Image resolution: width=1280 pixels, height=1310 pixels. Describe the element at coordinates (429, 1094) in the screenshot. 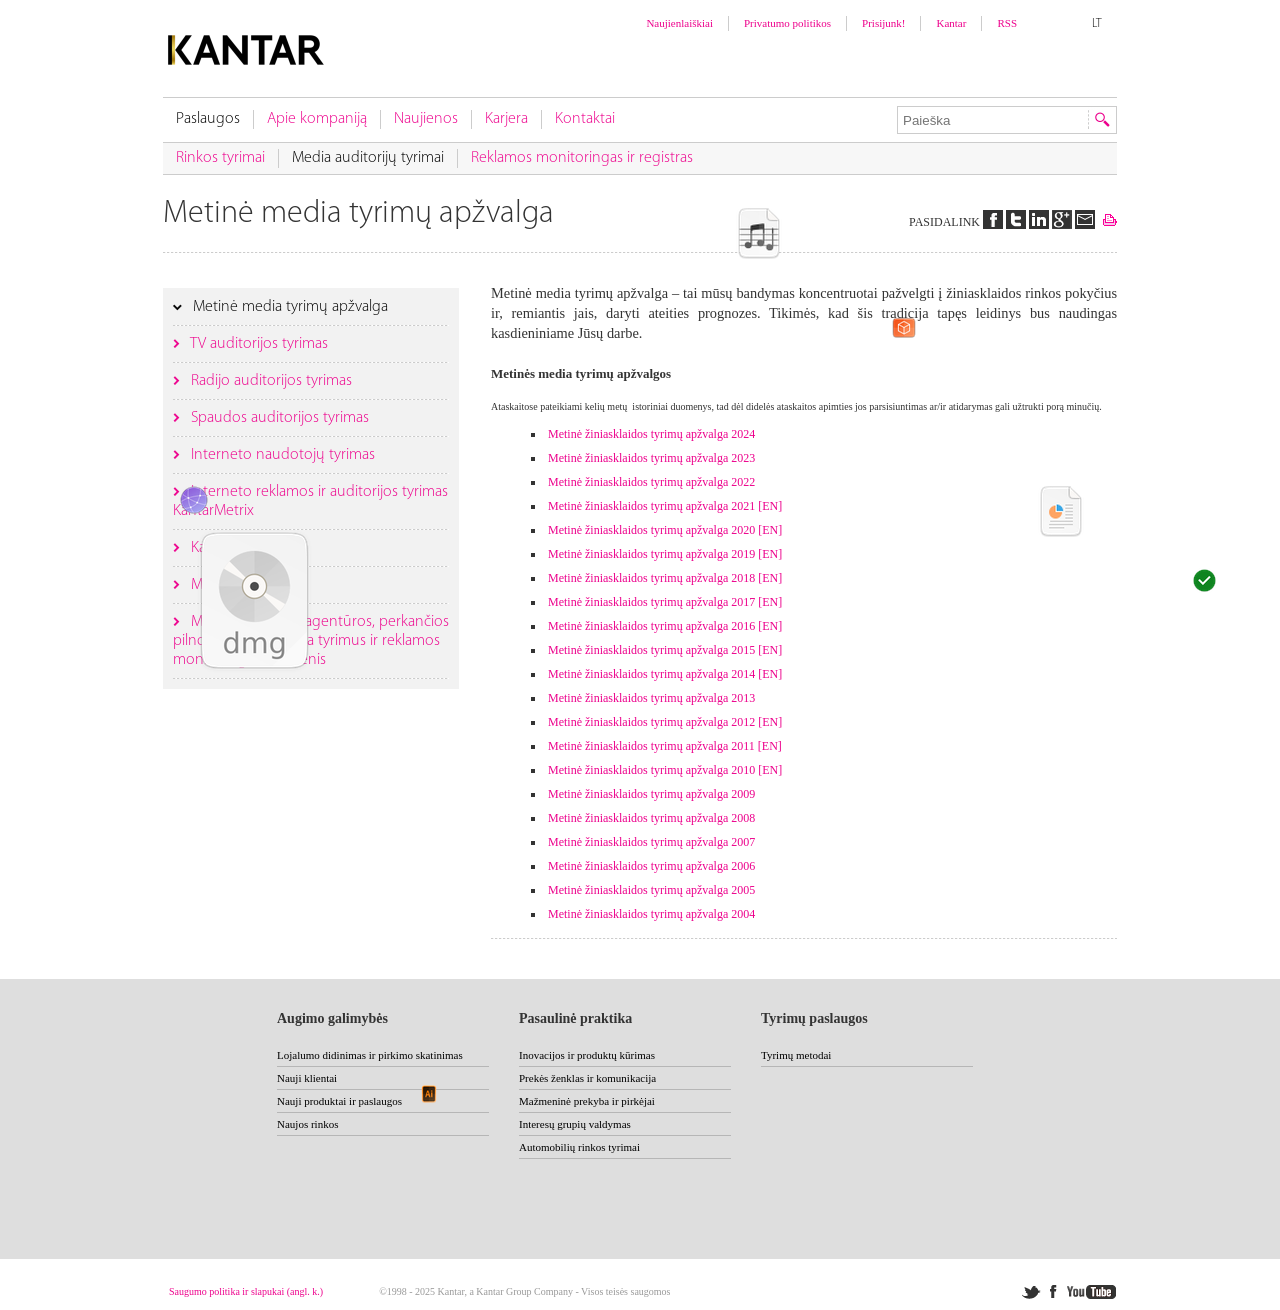

I see `open an Adobe Illustrator file` at that location.